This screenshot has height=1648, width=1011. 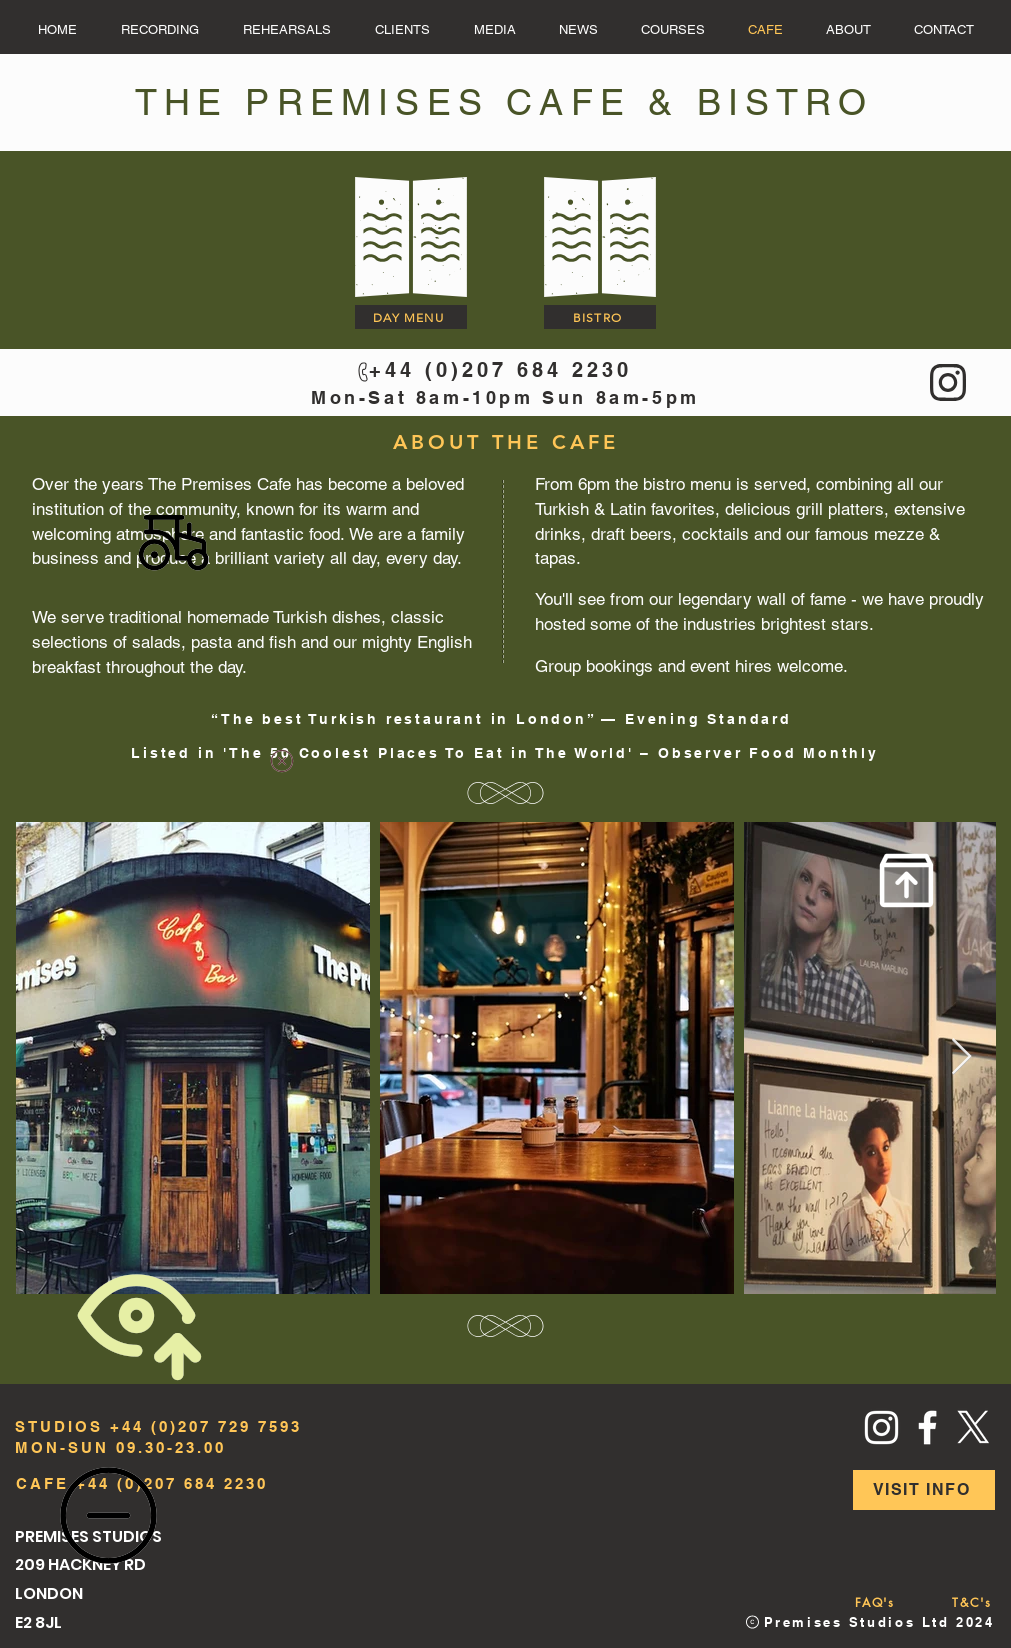 What do you see at coordinates (282, 761) in the screenshot?
I see `close or dismiss a dialog` at bounding box center [282, 761].